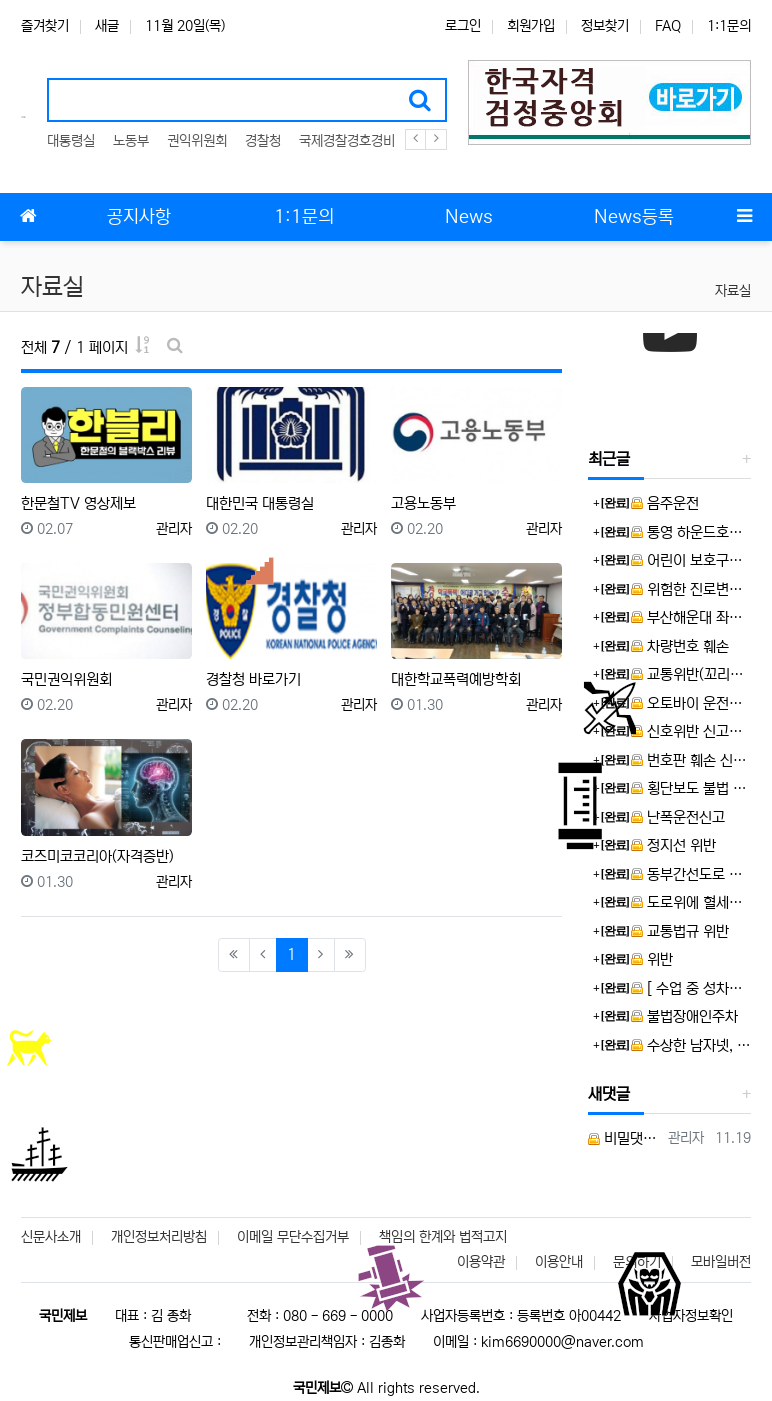  I want to click on vampire character or enemy type in a game, so click(649, 1283).